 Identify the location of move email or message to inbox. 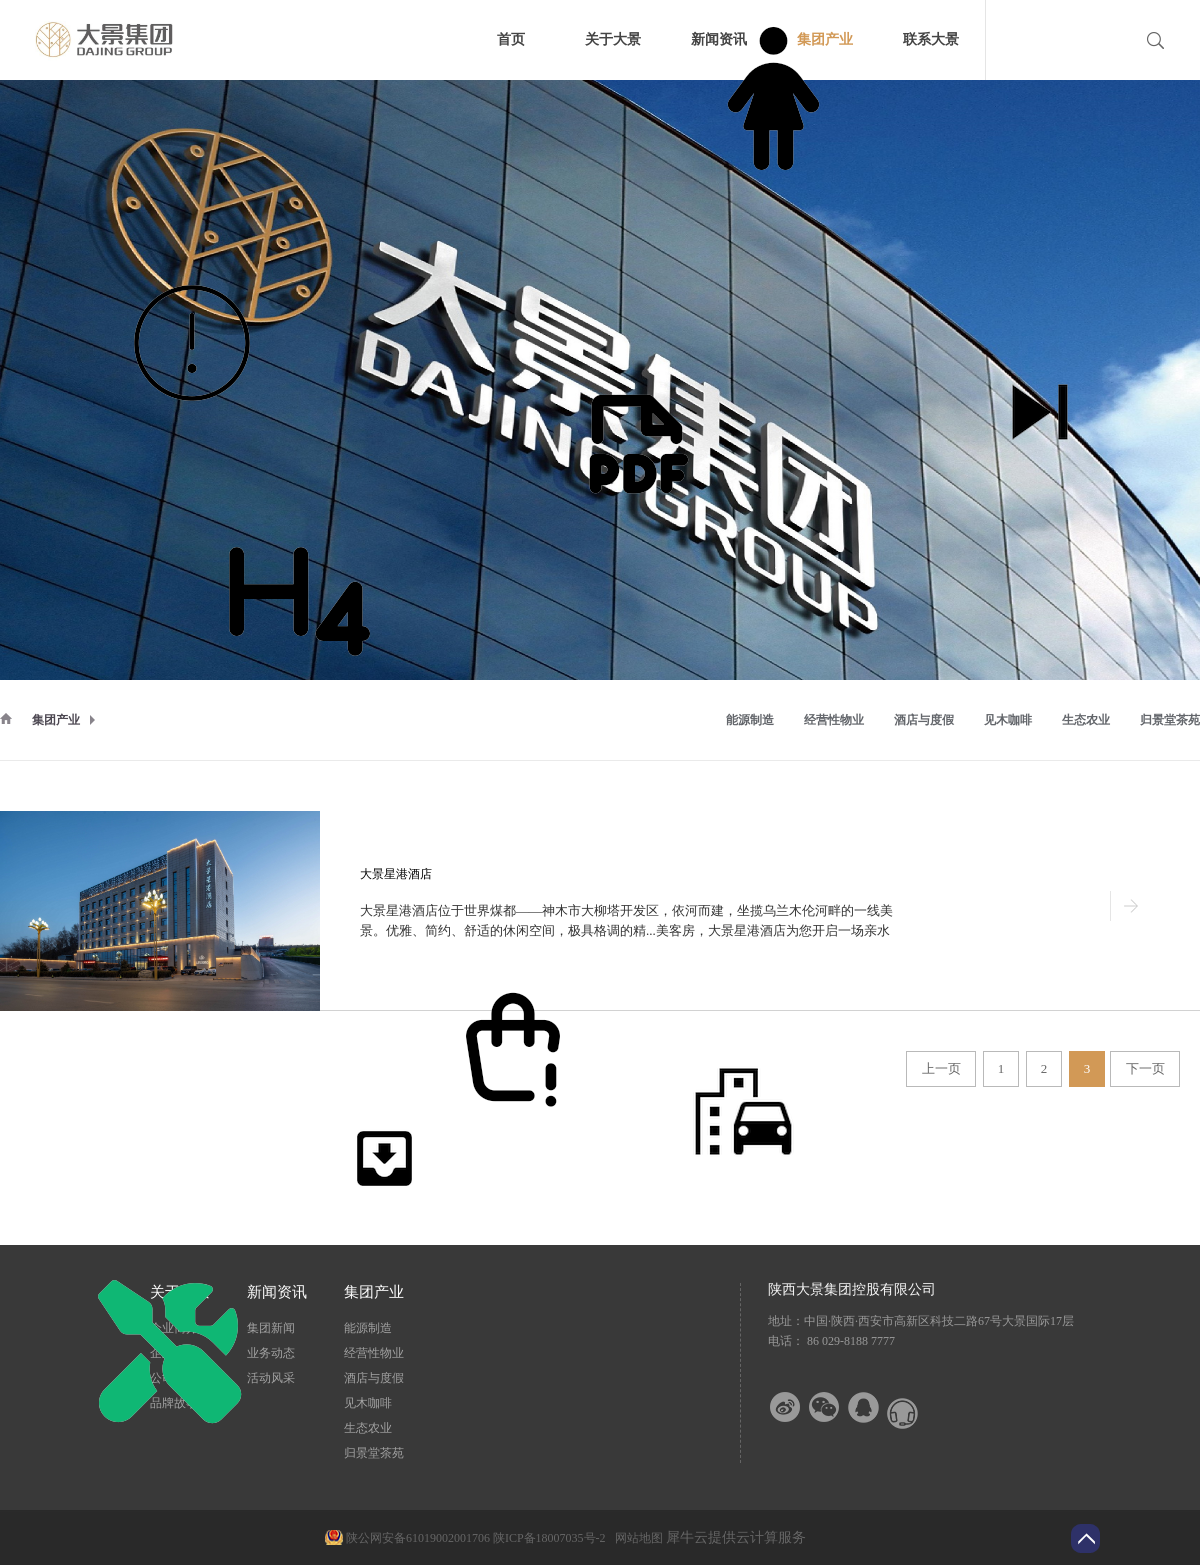
(384, 1158).